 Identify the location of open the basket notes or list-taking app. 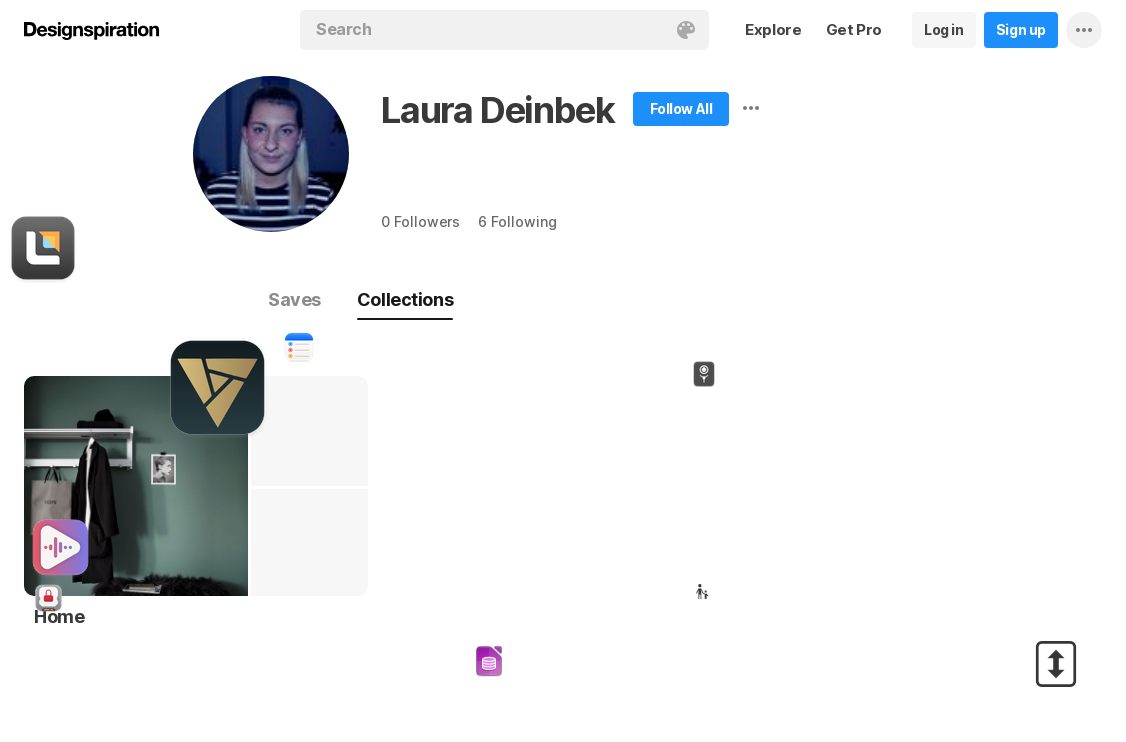
(299, 347).